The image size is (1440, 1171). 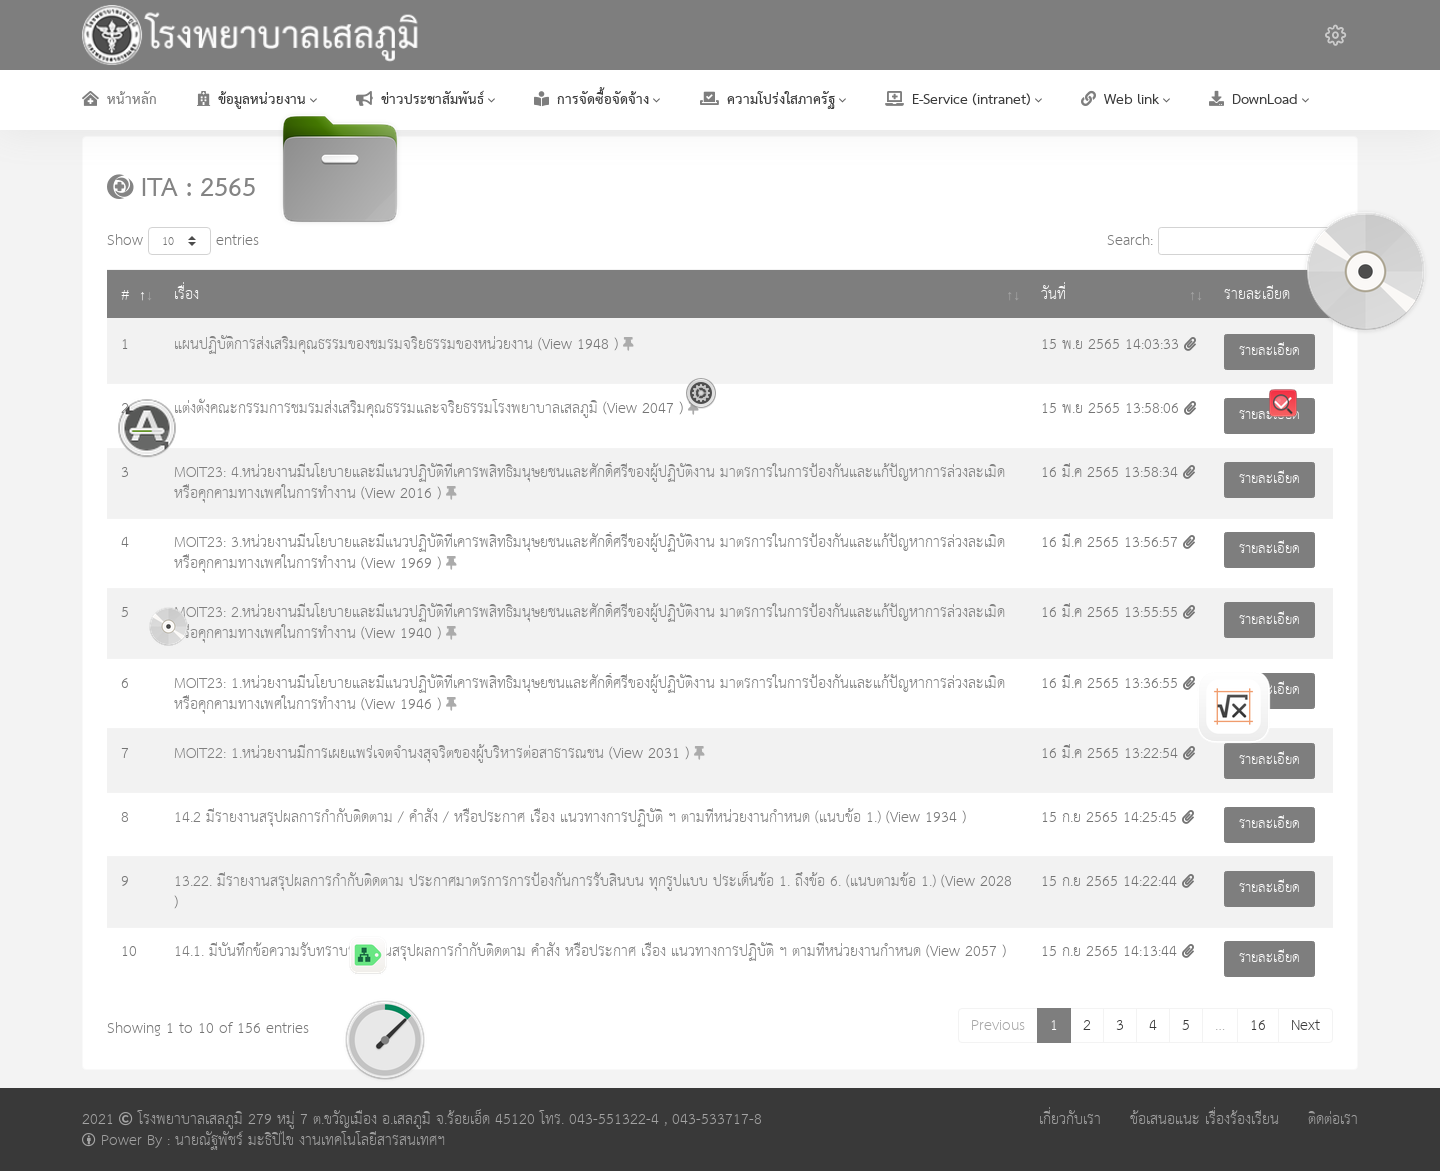 What do you see at coordinates (1365, 271) in the screenshot?
I see `indicates a rewritable DVD disc drive` at bounding box center [1365, 271].